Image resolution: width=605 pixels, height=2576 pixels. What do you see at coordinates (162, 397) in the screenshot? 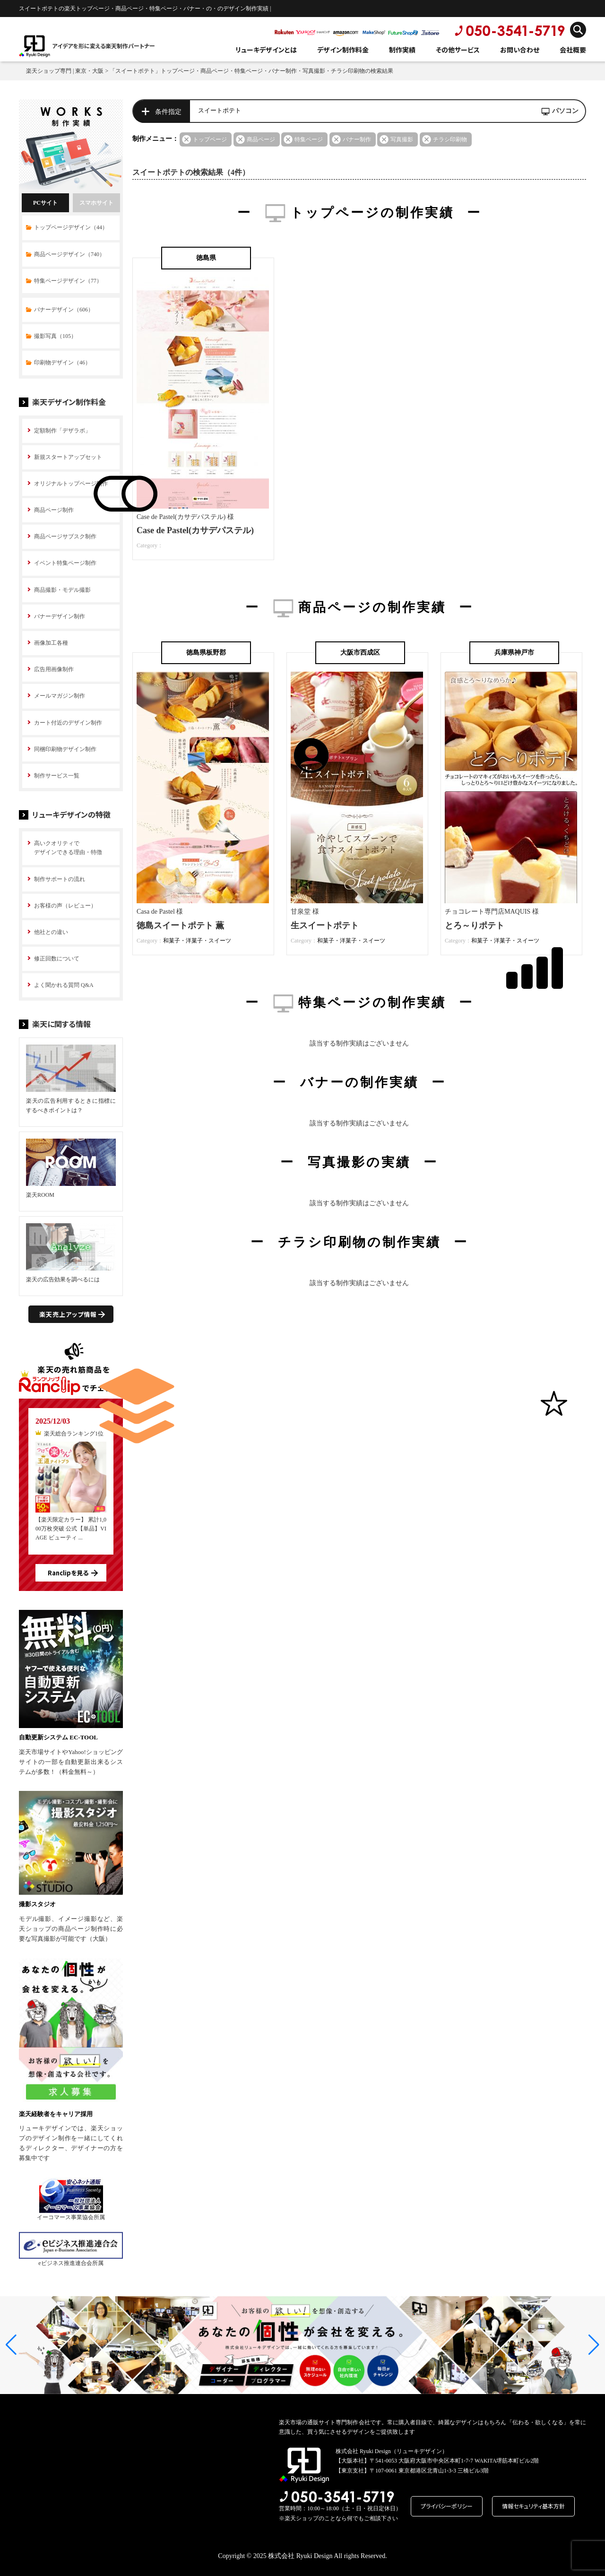
I see `delete selected item` at bounding box center [162, 397].